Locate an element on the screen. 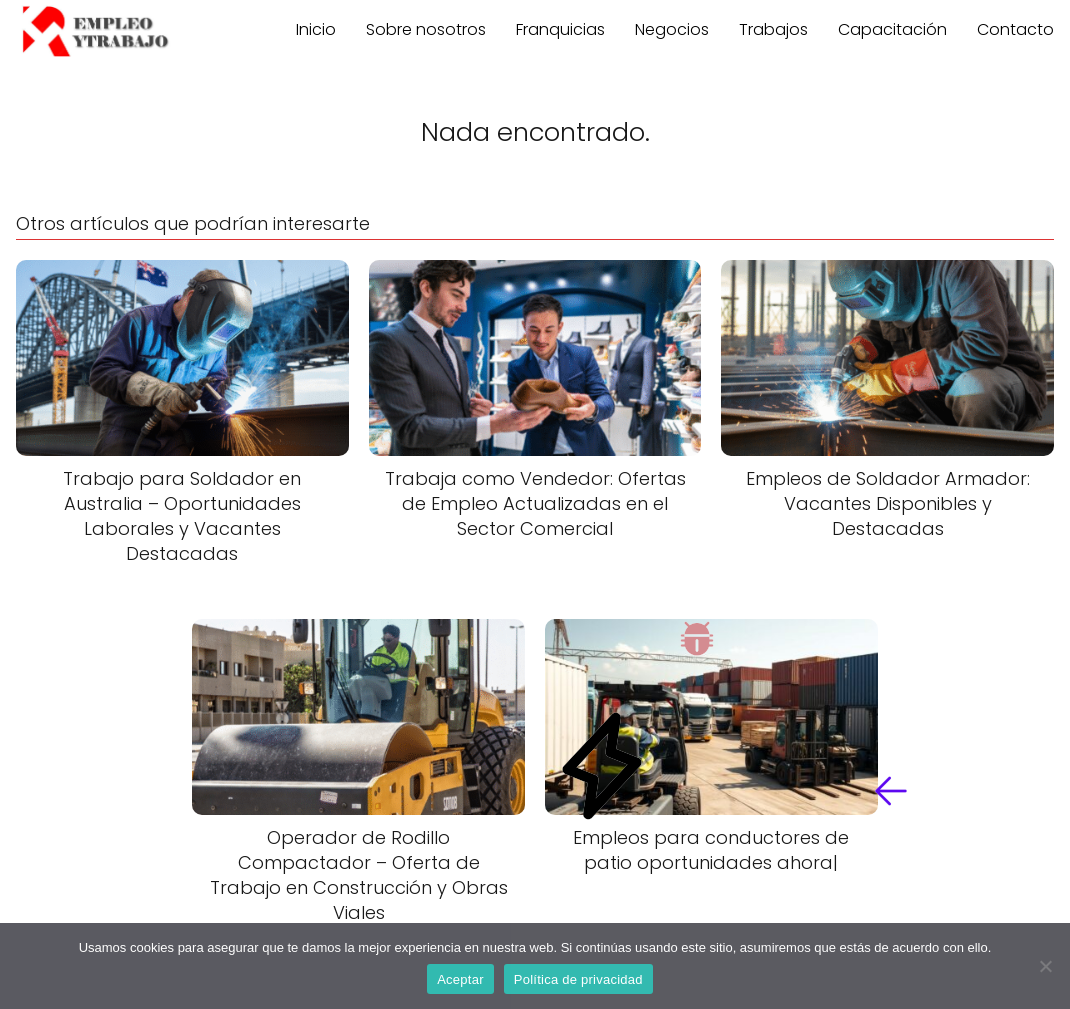 This screenshot has height=1009, width=1070. indicates fast or instant action is located at coordinates (602, 766).